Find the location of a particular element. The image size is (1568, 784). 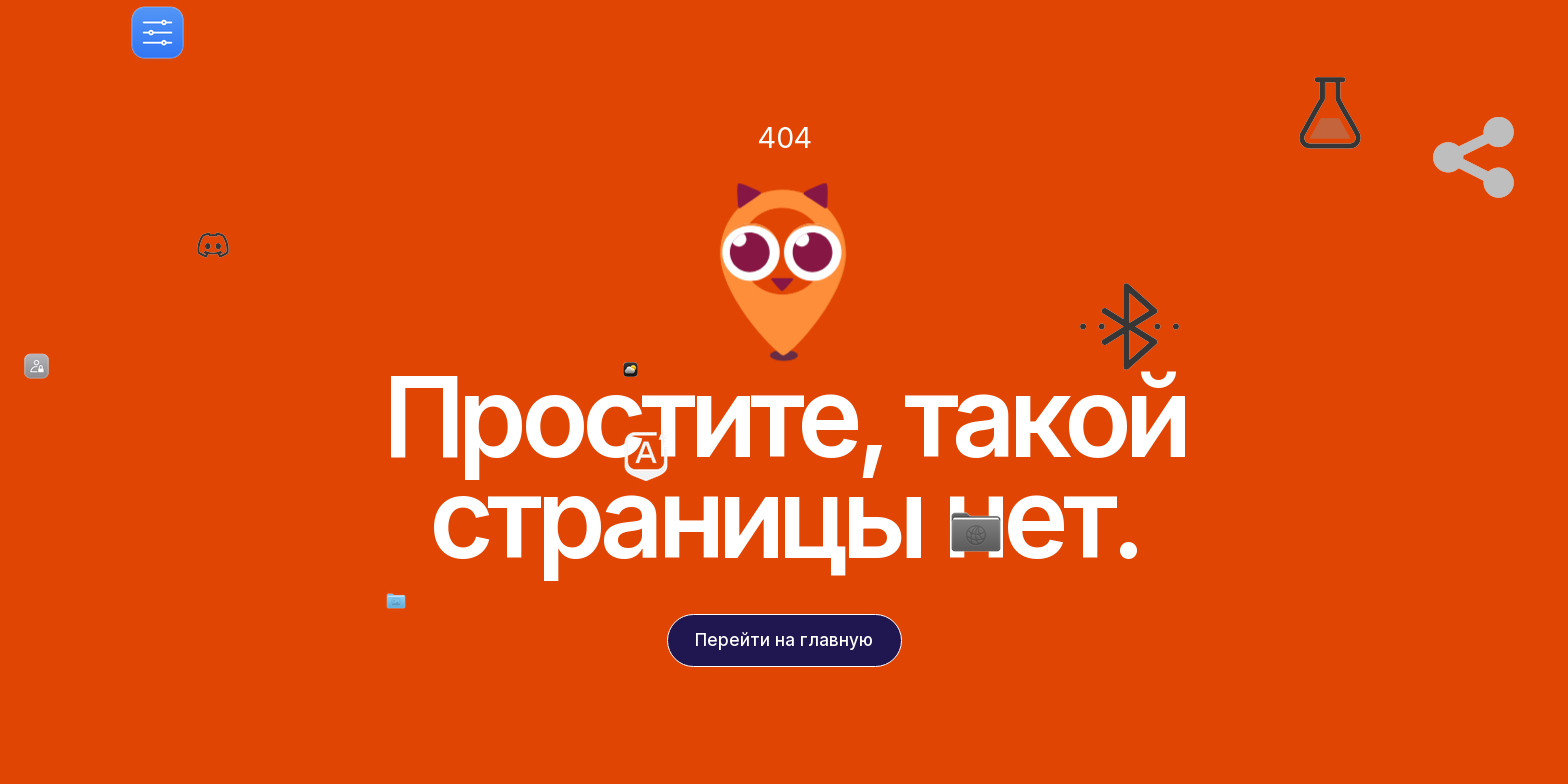

open the weather app is located at coordinates (630, 369).